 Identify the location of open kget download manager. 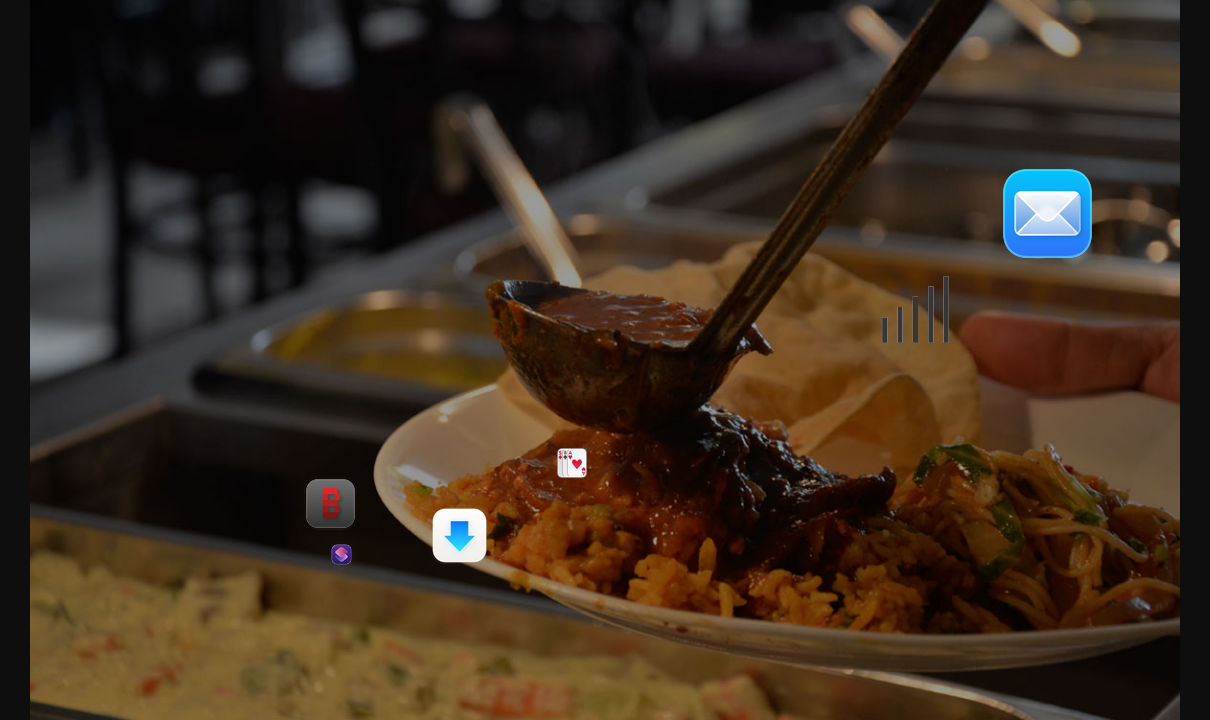
(459, 535).